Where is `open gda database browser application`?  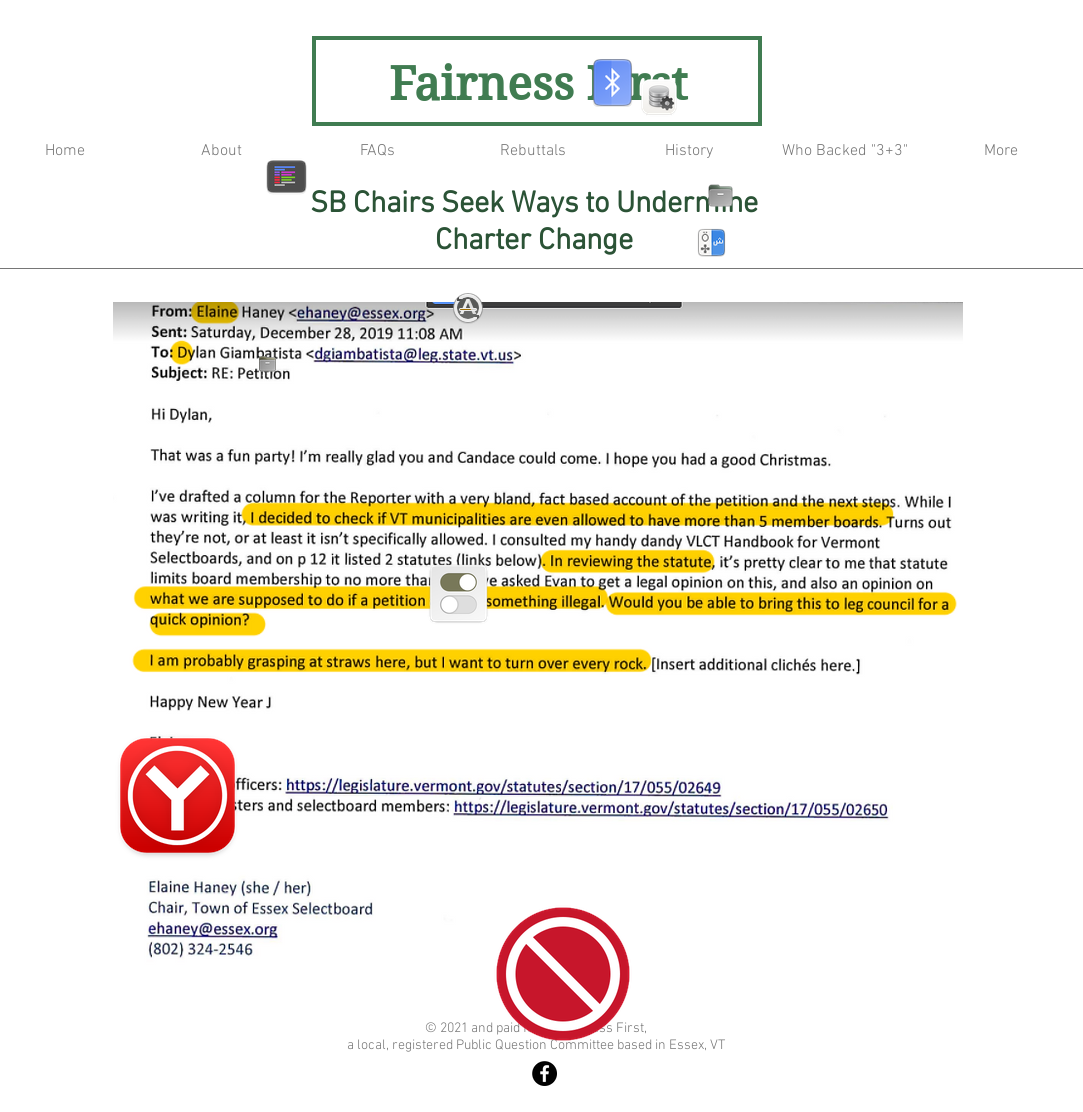
open gda database browser application is located at coordinates (659, 97).